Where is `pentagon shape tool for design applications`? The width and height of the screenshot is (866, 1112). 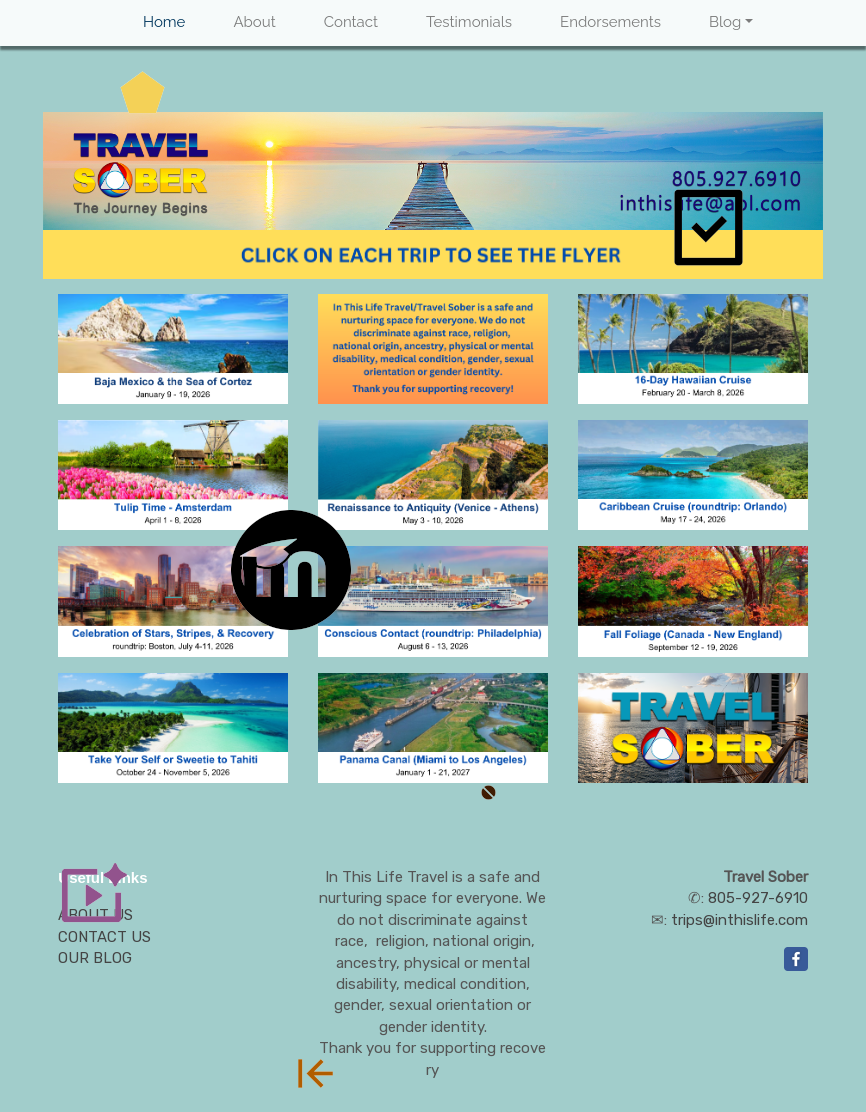
pentagon shape tool for design applications is located at coordinates (142, 94).